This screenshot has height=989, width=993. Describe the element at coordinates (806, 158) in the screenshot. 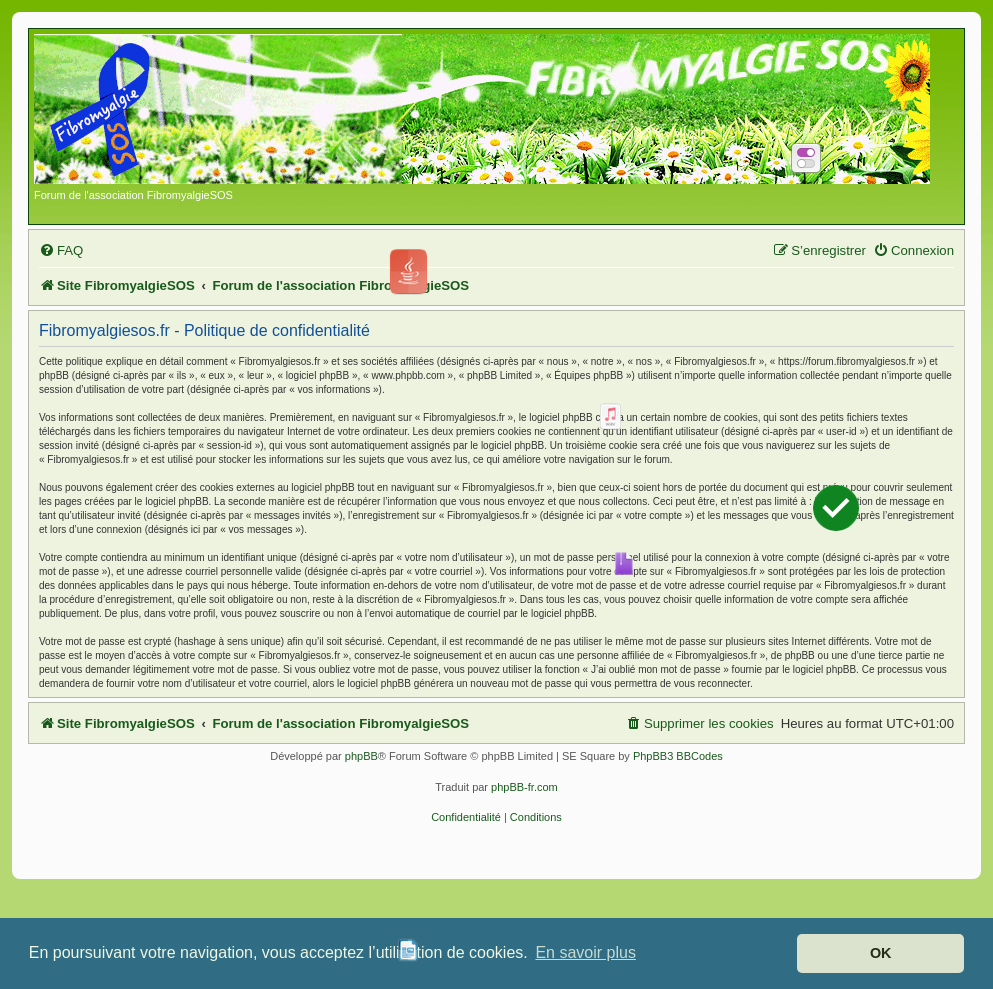

I see `open system settings` at that location.